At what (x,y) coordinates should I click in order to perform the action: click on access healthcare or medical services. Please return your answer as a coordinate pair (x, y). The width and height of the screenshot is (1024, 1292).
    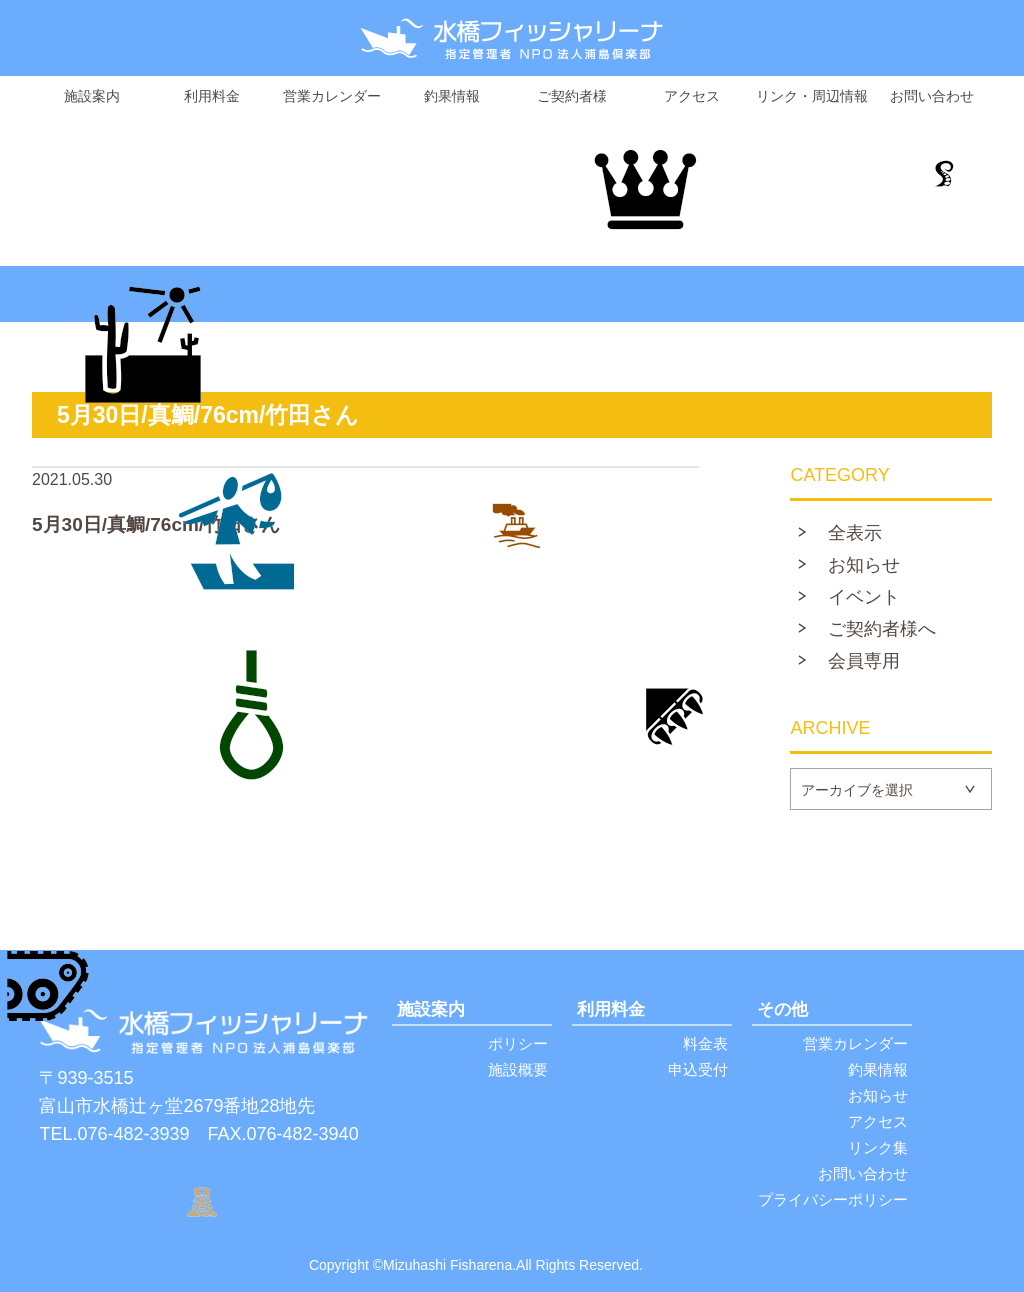
    Looking at the image, I should click on (202, 1202).